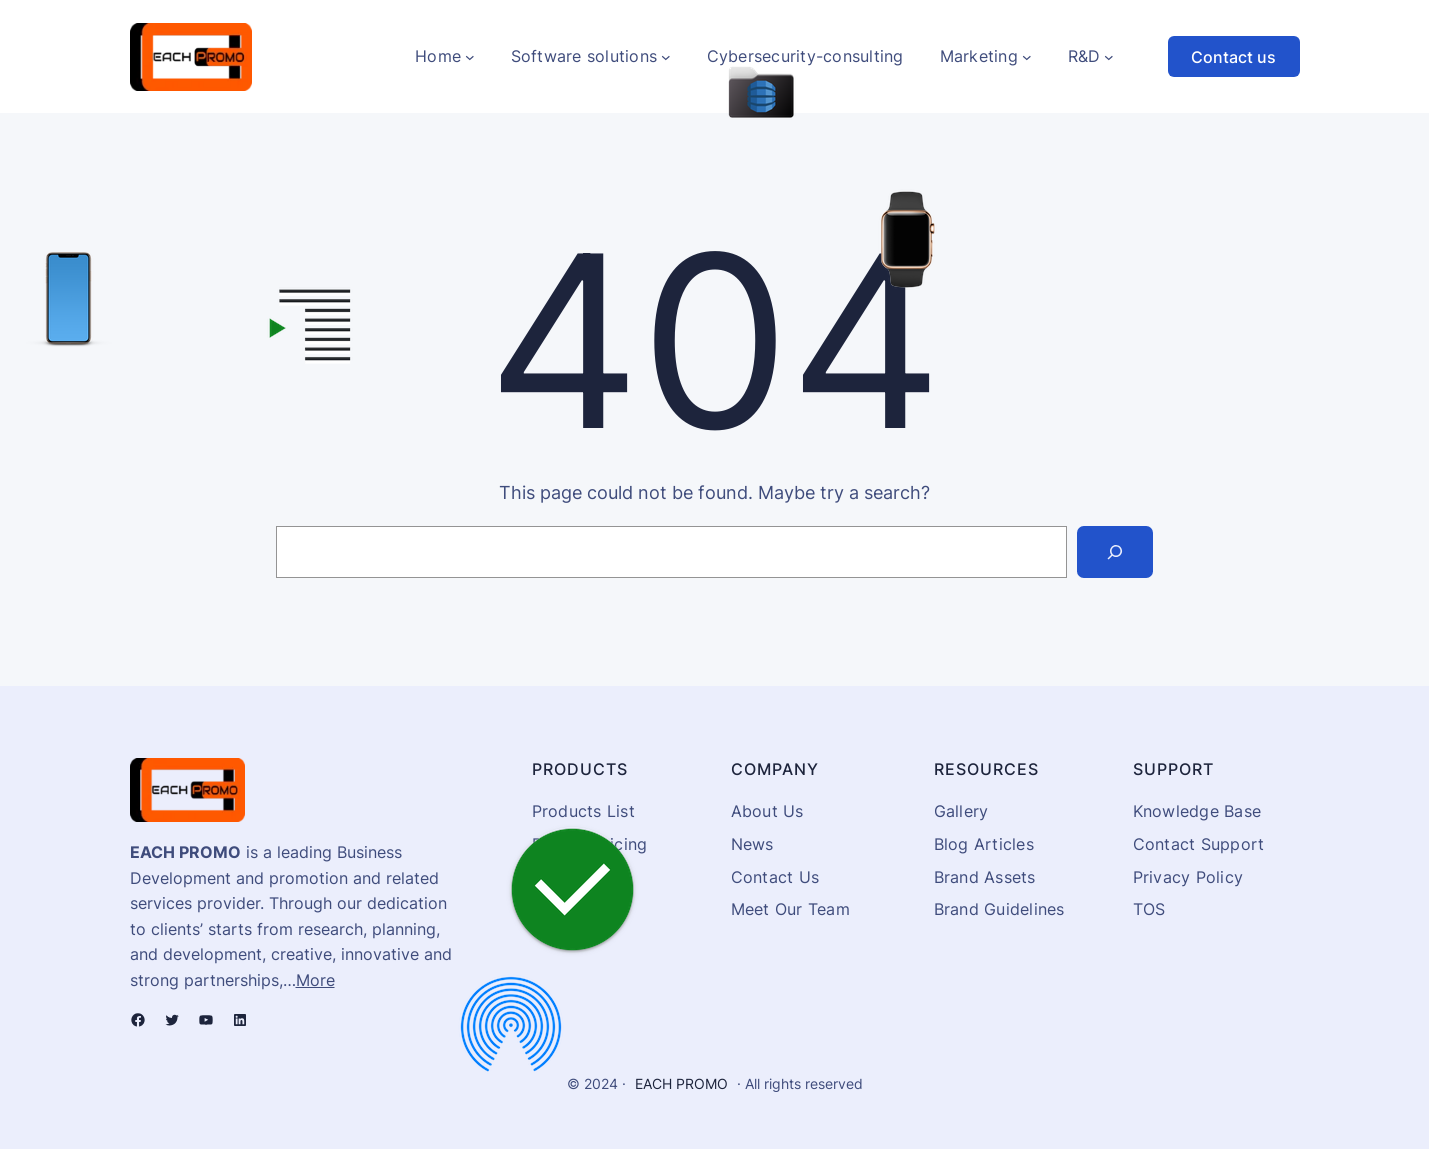 This screenshot has height=1149, width=1429. What do you see at coordinates (906, 239) in the screenshot?
I see `apple watch device icon` at bounding box center [906, 239].